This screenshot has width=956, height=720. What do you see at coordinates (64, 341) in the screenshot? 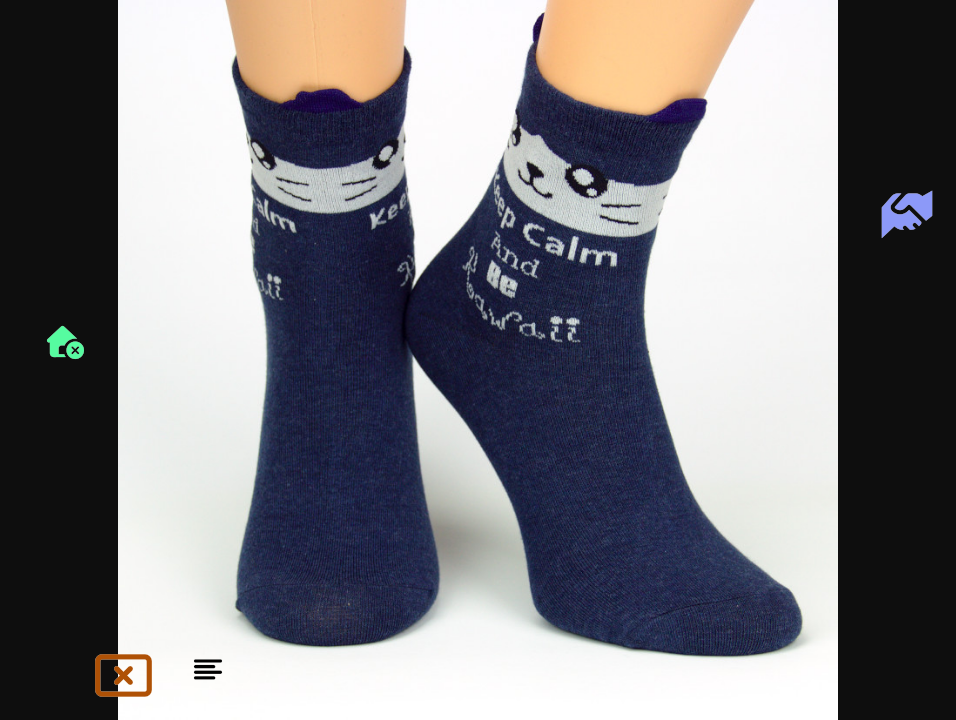
I see `remove a saved home address` at bounding box center [64, 341].